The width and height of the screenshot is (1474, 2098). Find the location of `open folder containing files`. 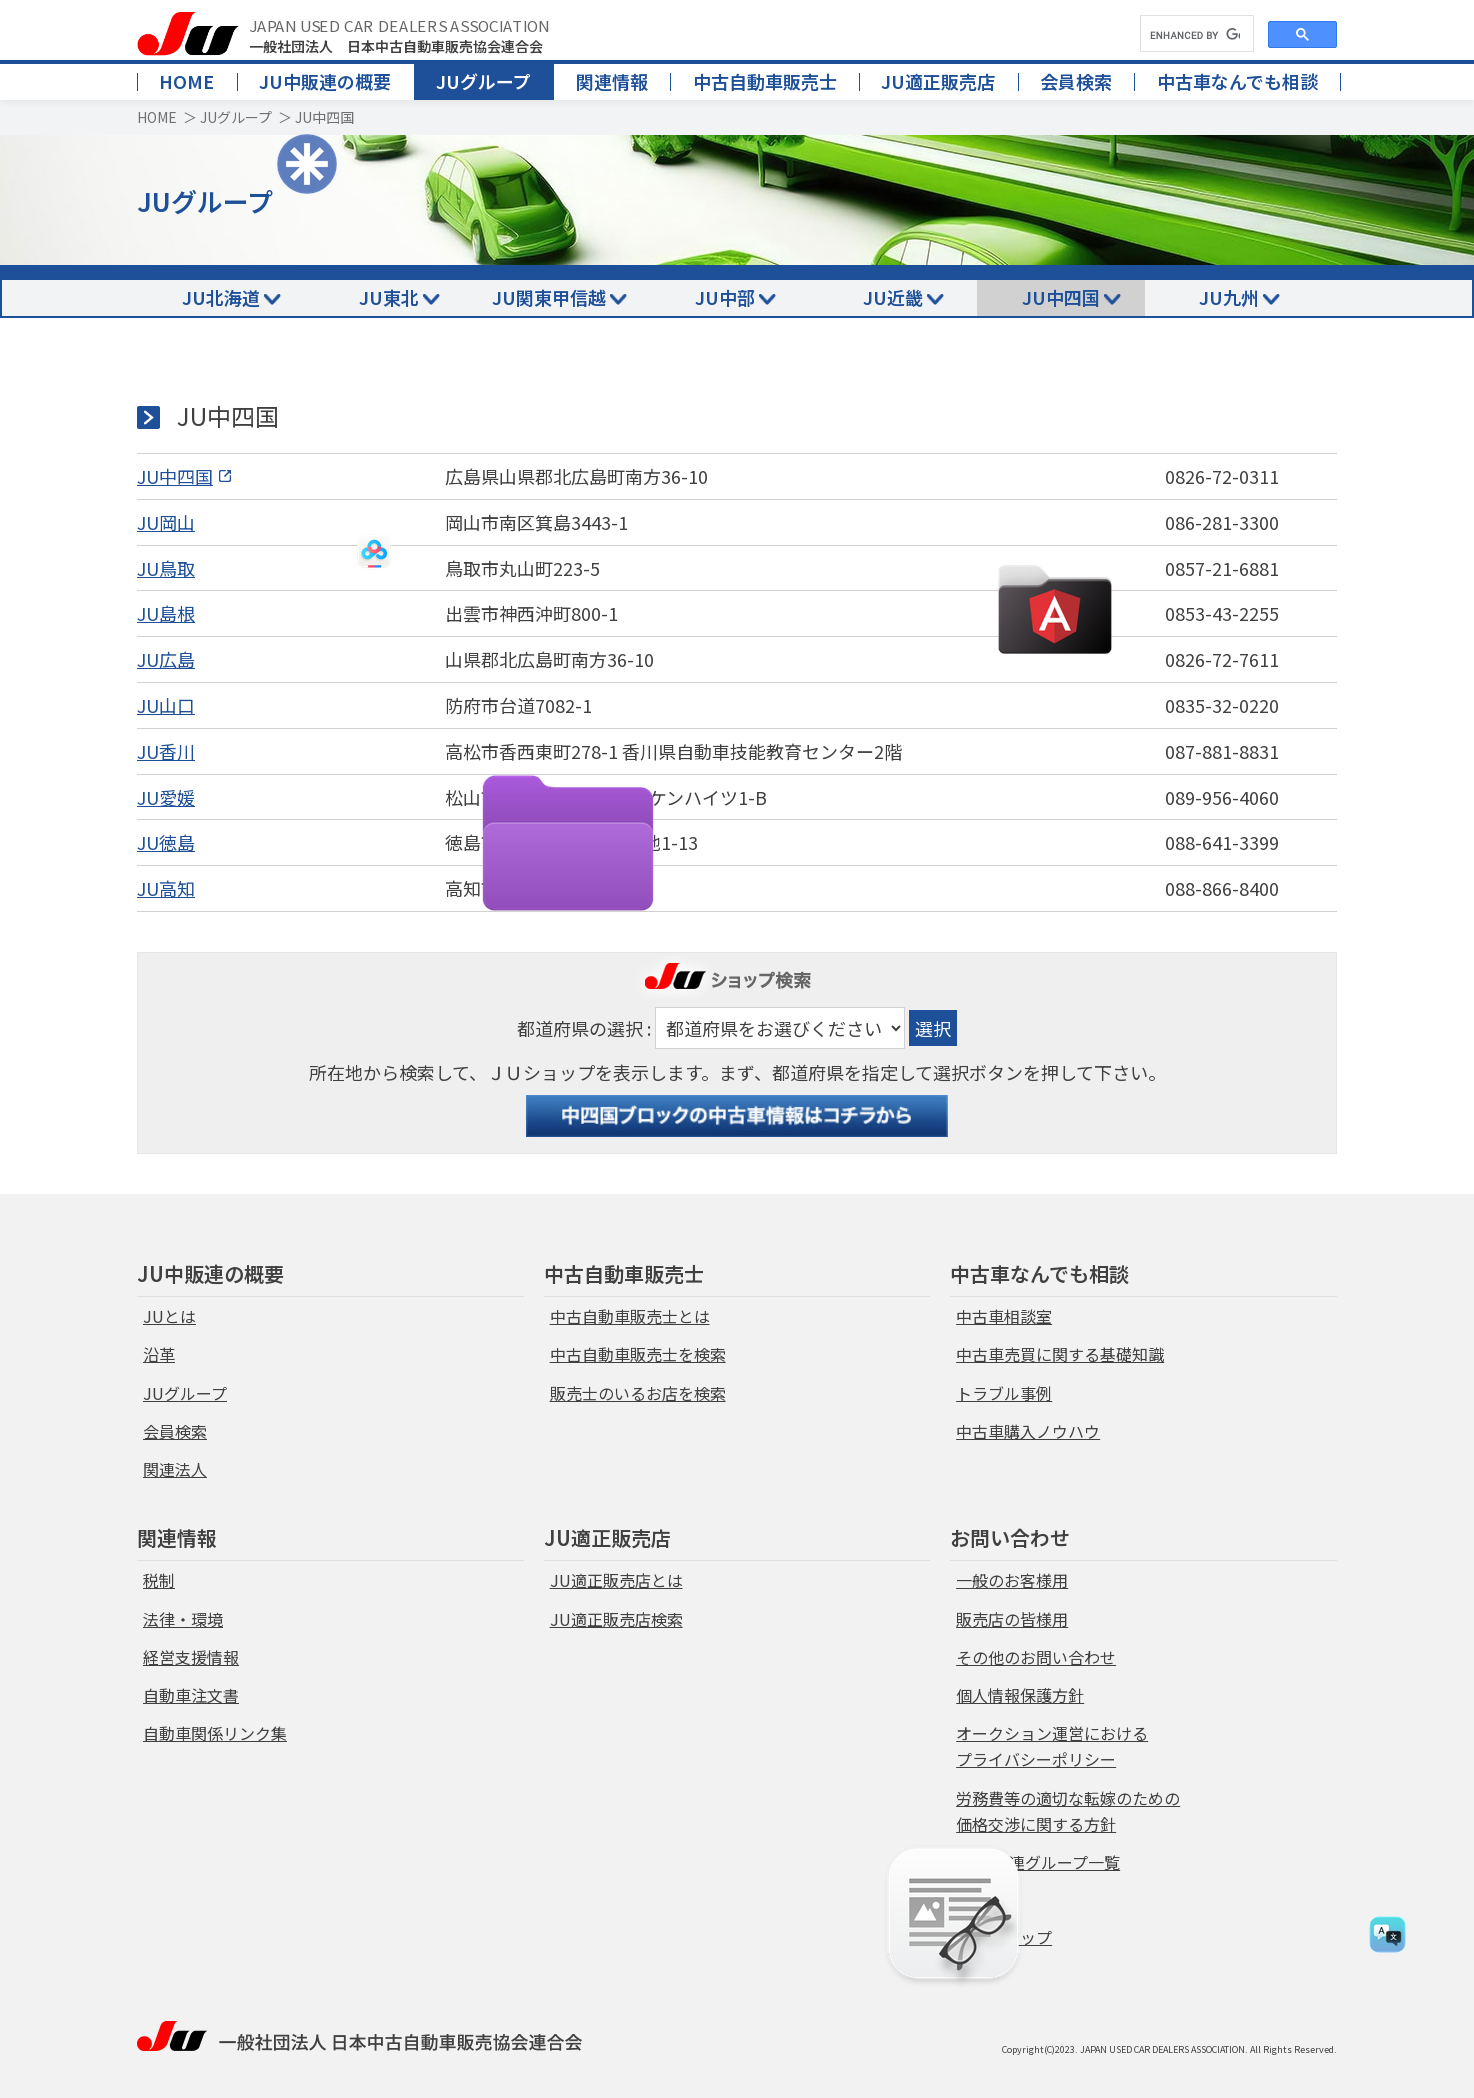

open folder containing files is located at coordinates (568, 843).